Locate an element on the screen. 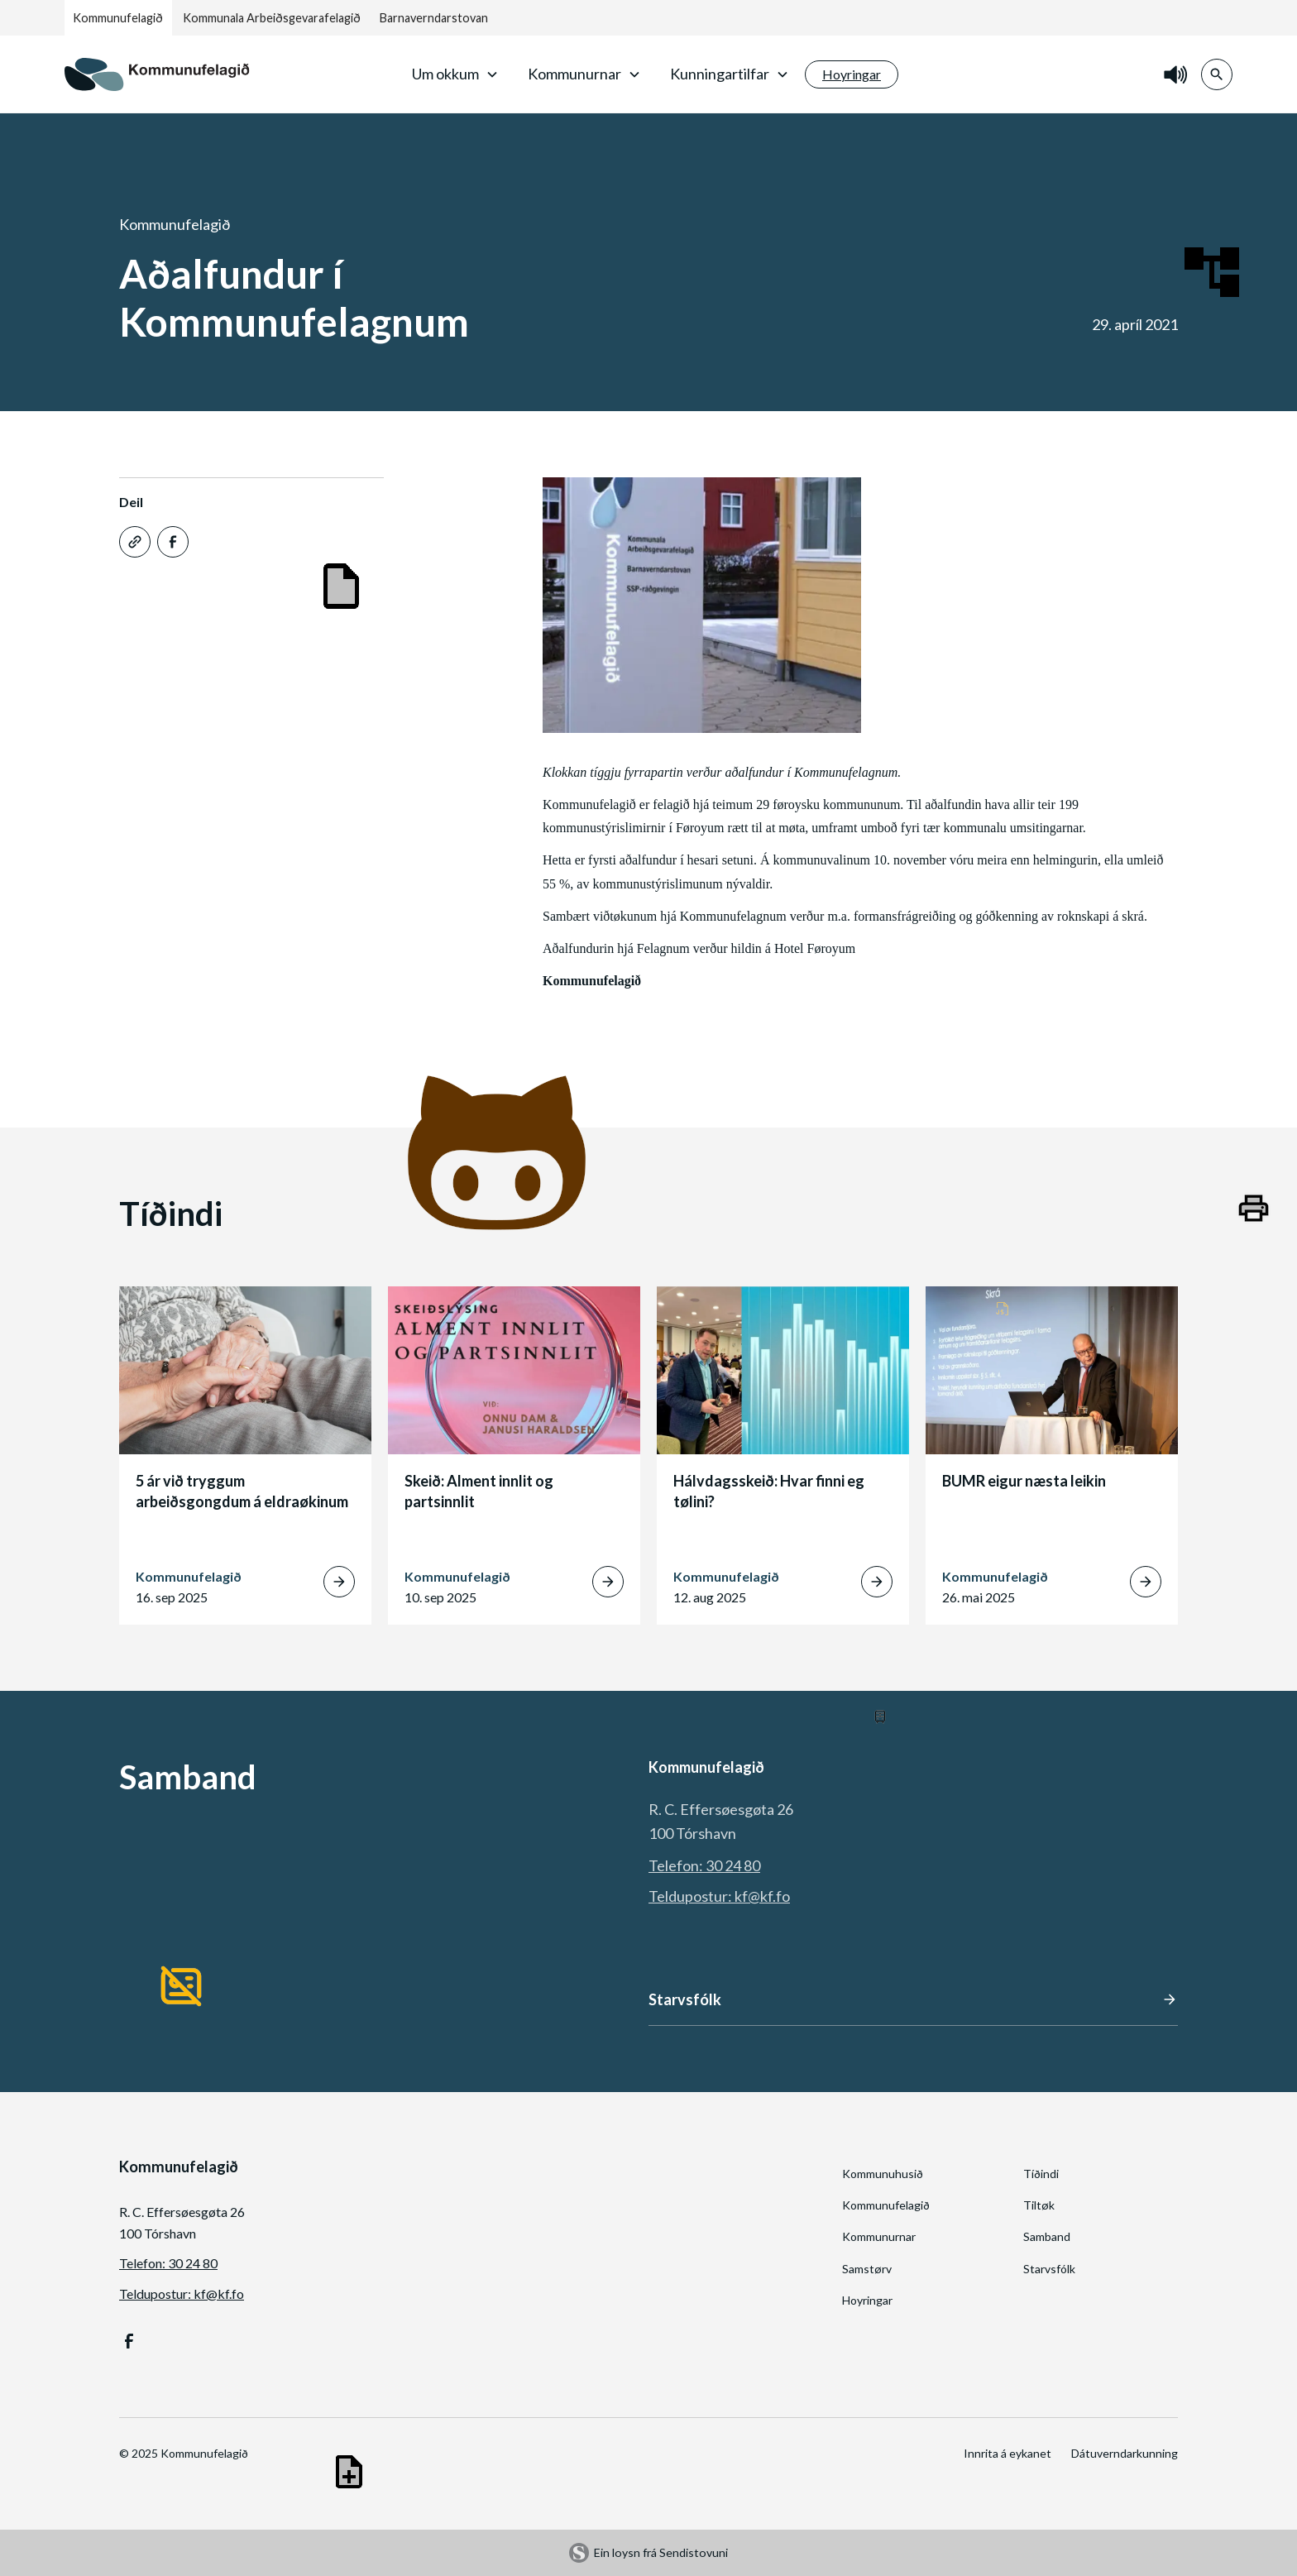 This screenshot has height=2576, width=1297. insert or attach a file is located at coordinates (341, 586).